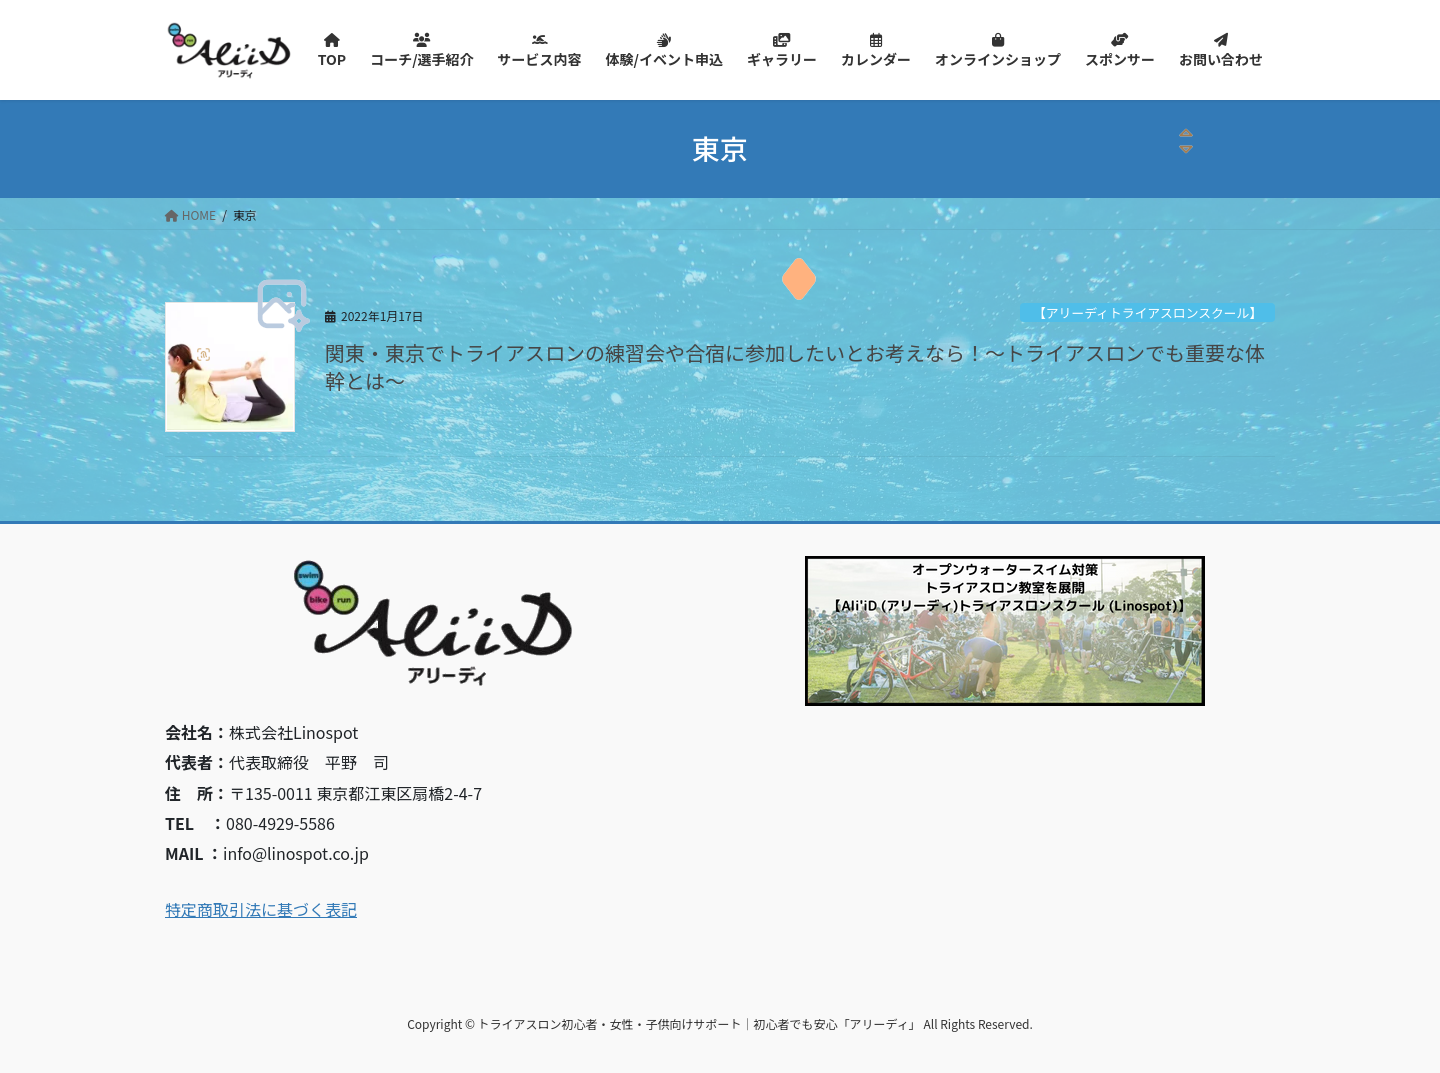 This screenshot has height=1073, width=1440. What do you see at coordinates (282, 304) in the screenshot?
I see `enhance photo with AI or magic effects` at bounding box center [282, 304].